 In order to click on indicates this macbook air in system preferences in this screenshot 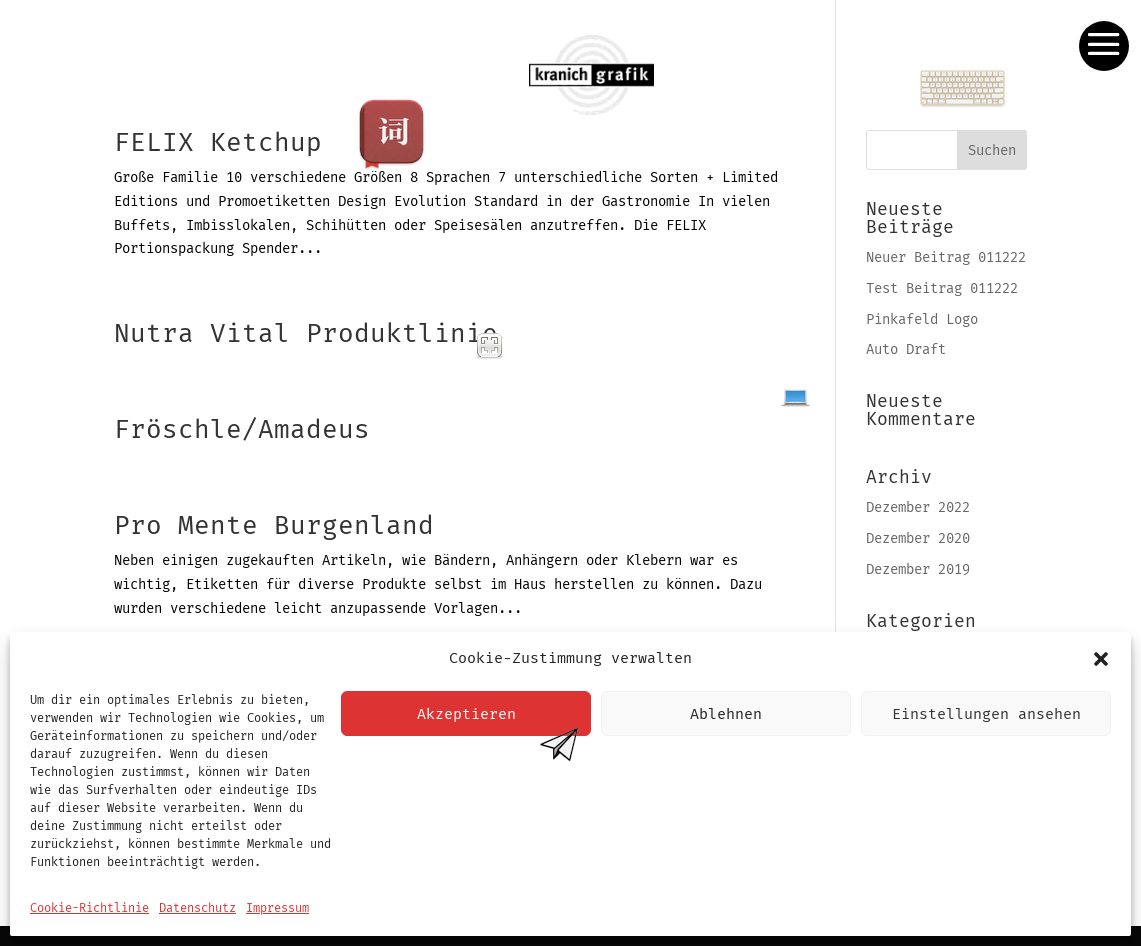, I will do `click(795, 395)`.